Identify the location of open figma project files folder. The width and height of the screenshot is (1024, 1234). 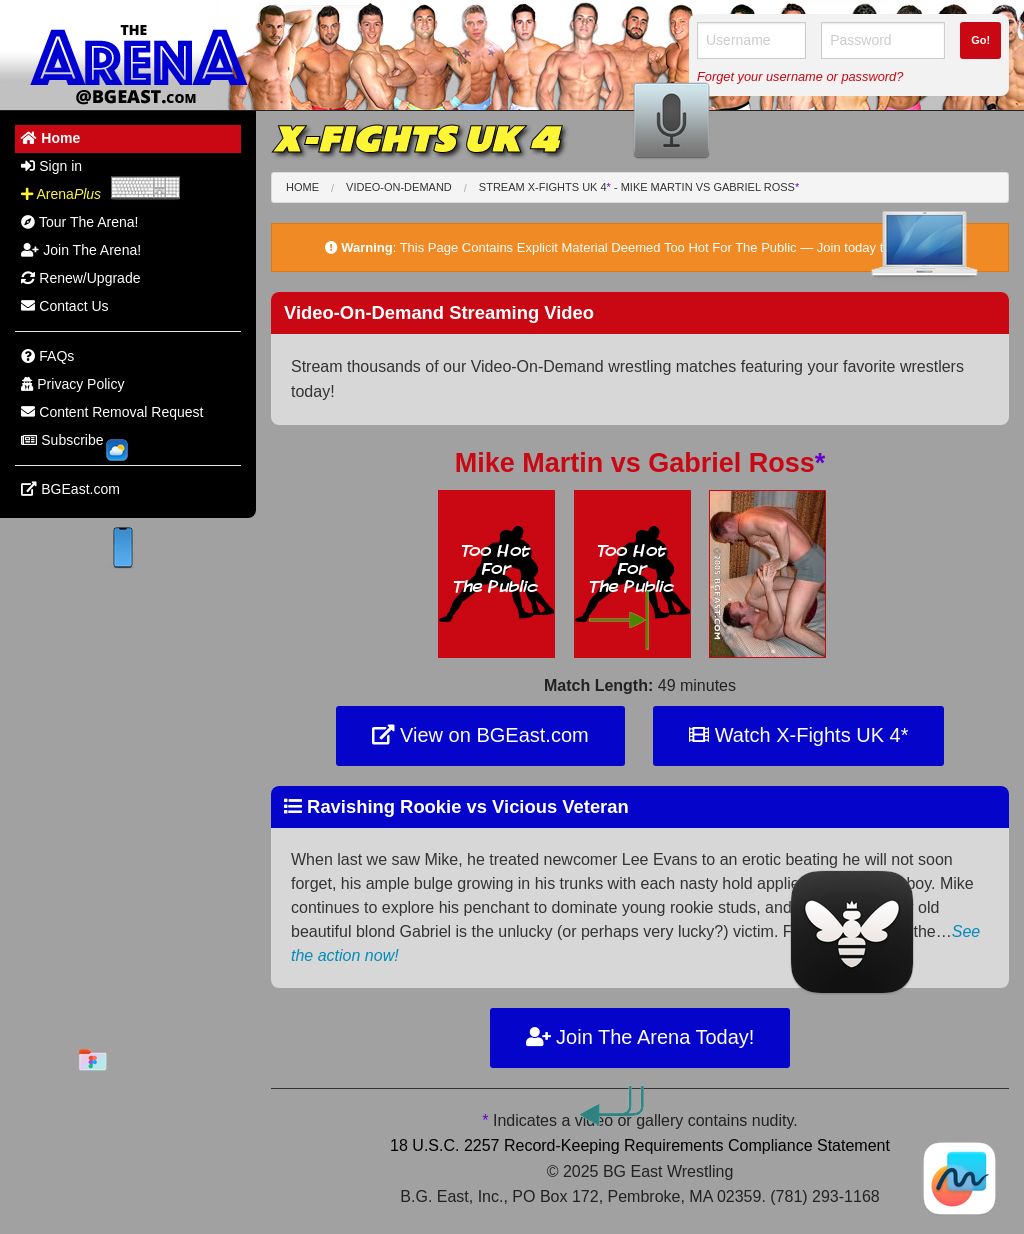
(92, 1060).